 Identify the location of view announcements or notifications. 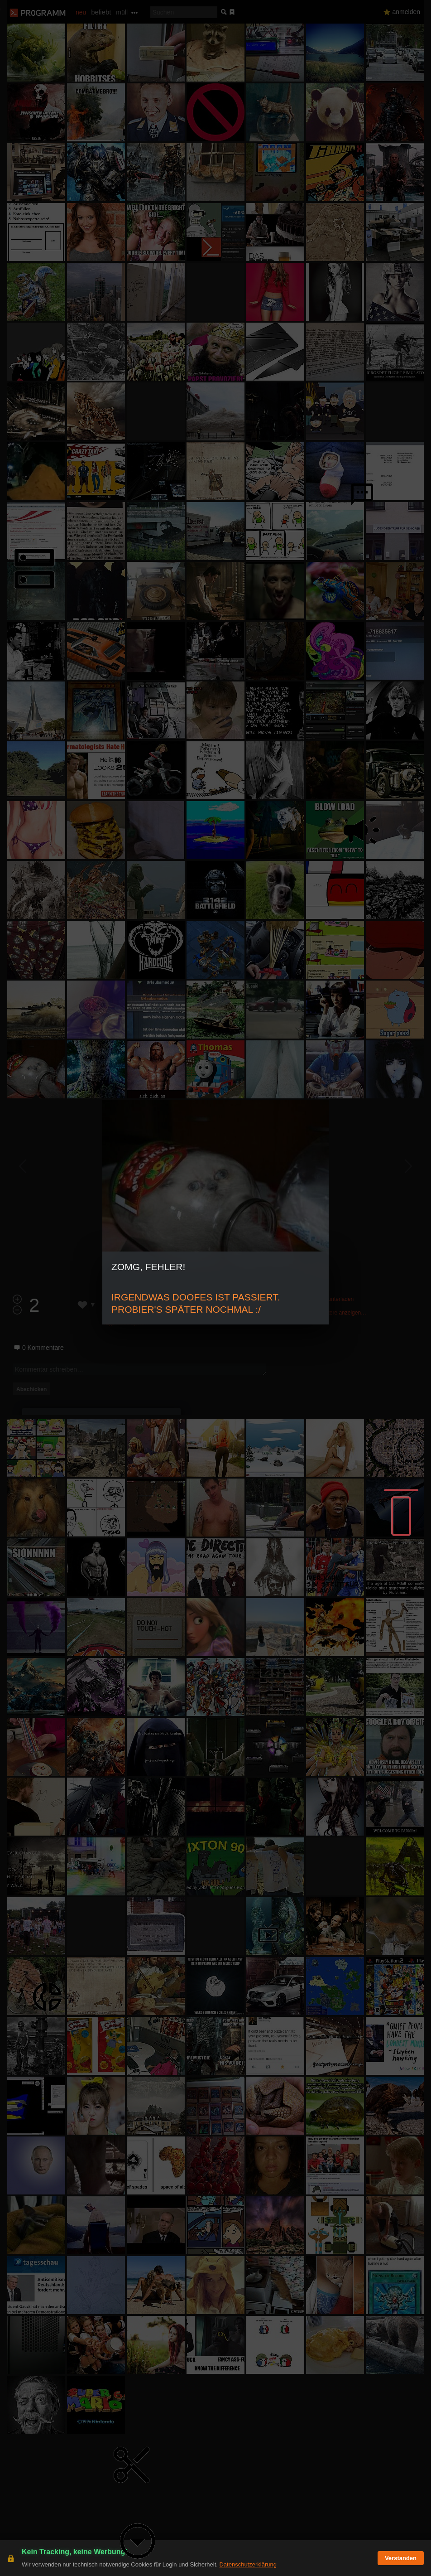
(362, 830).